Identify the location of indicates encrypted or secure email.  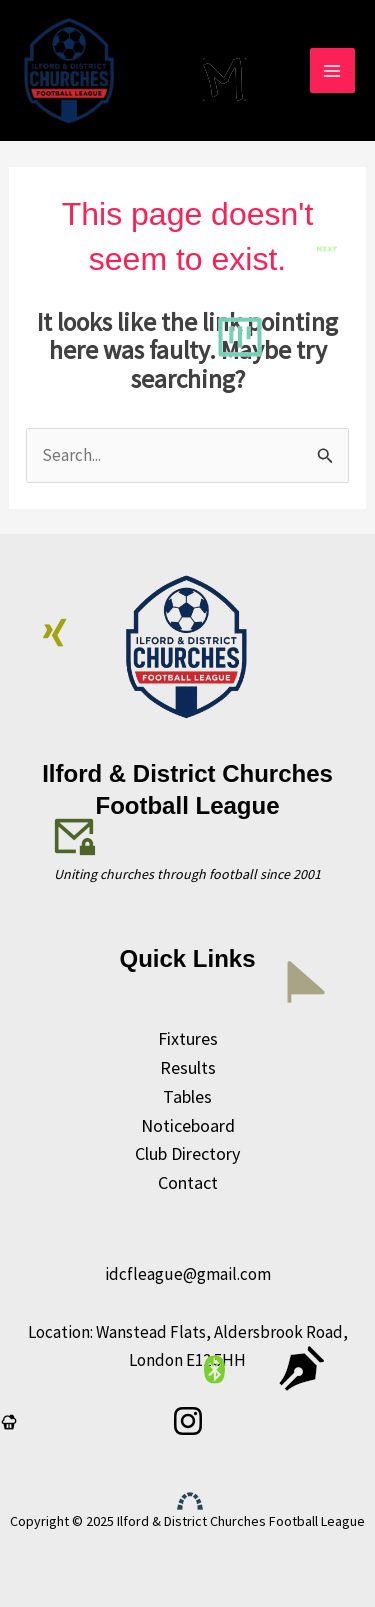
(74, 836).